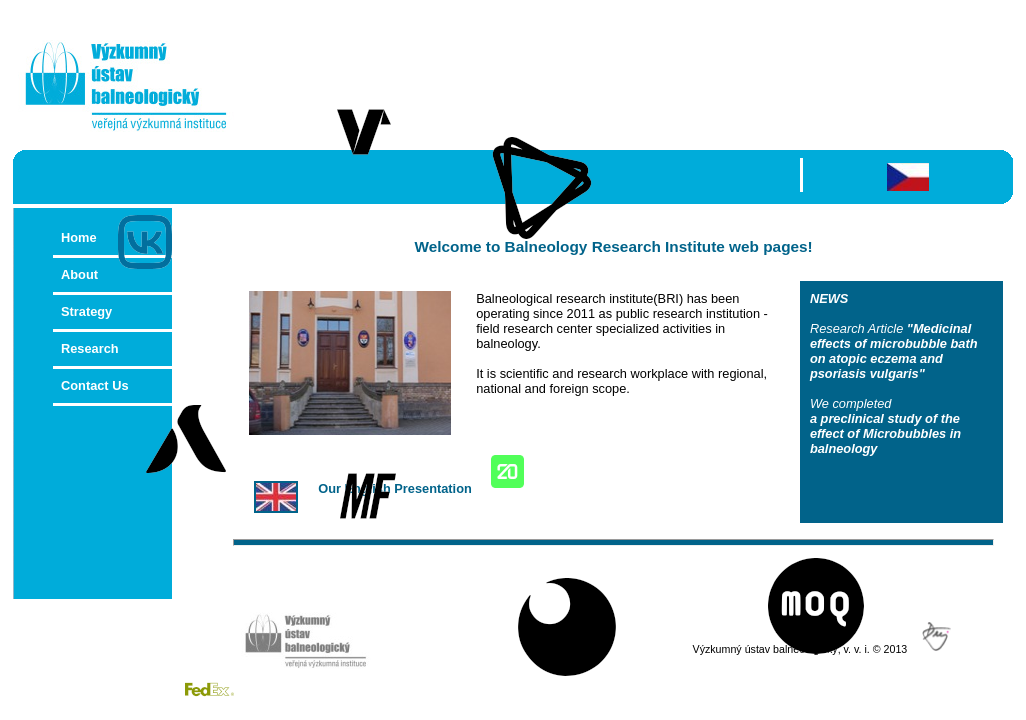 Image resolution: width=1026 pixels, height=720 pixels. I want to click on open the FedEx shipping app, so click(209, 689).